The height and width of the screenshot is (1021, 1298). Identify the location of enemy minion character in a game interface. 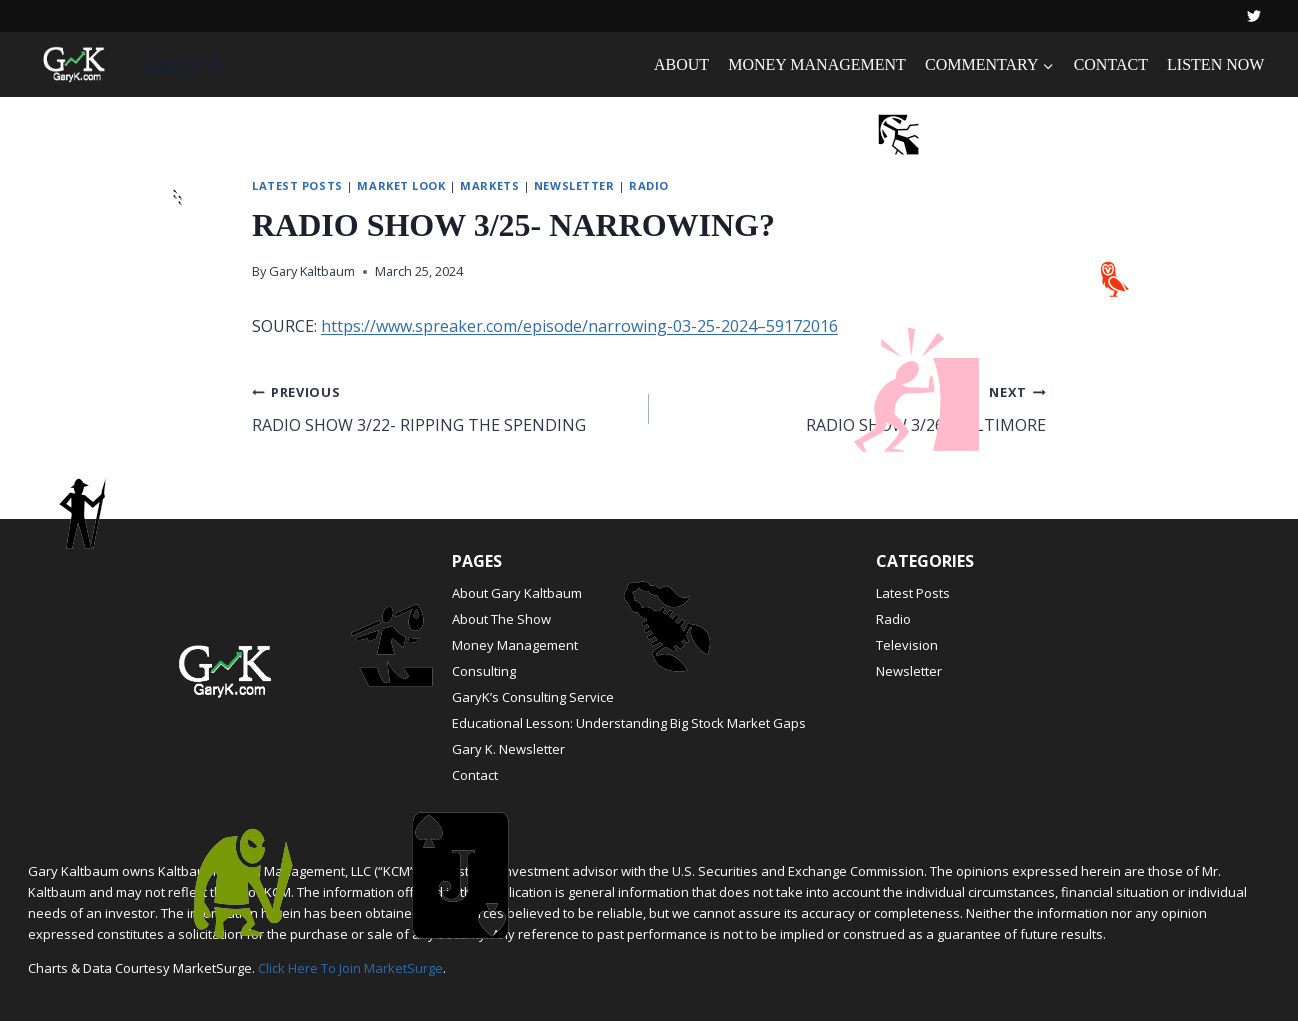
(243, 884).